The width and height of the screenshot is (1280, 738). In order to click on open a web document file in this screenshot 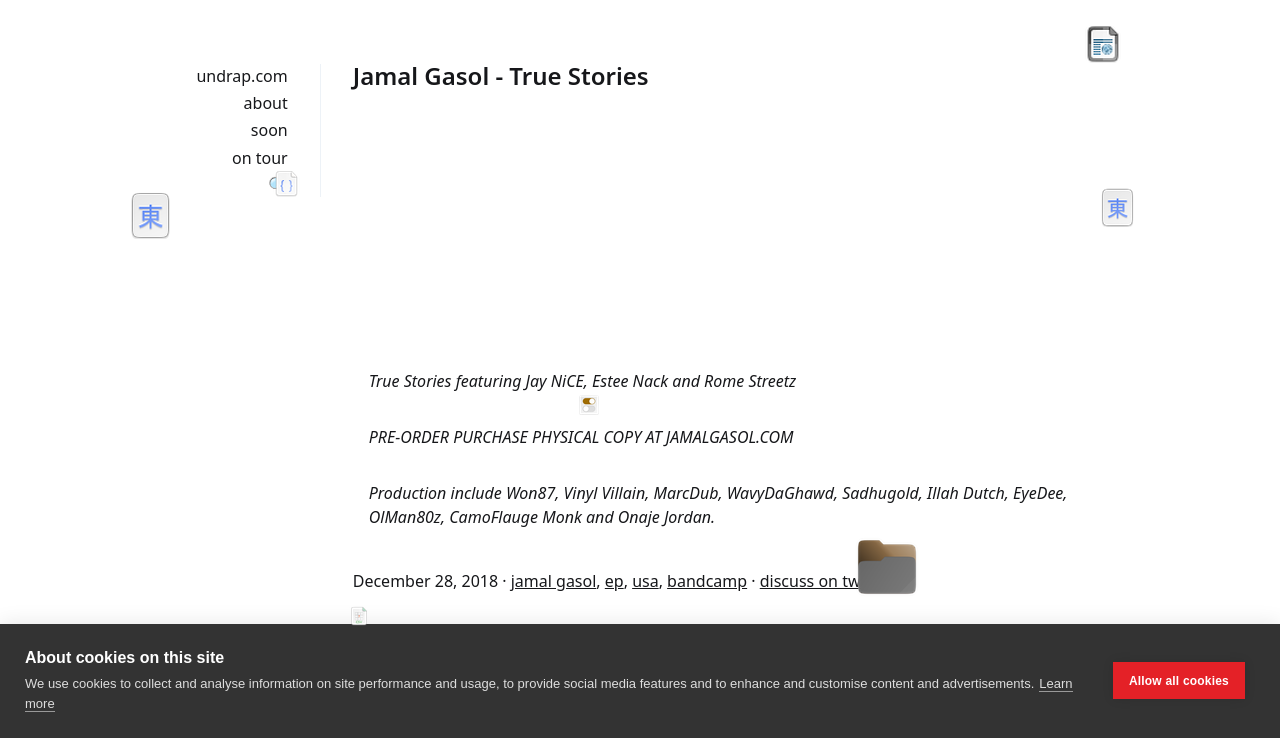, I will do `click(1103, 44)`.